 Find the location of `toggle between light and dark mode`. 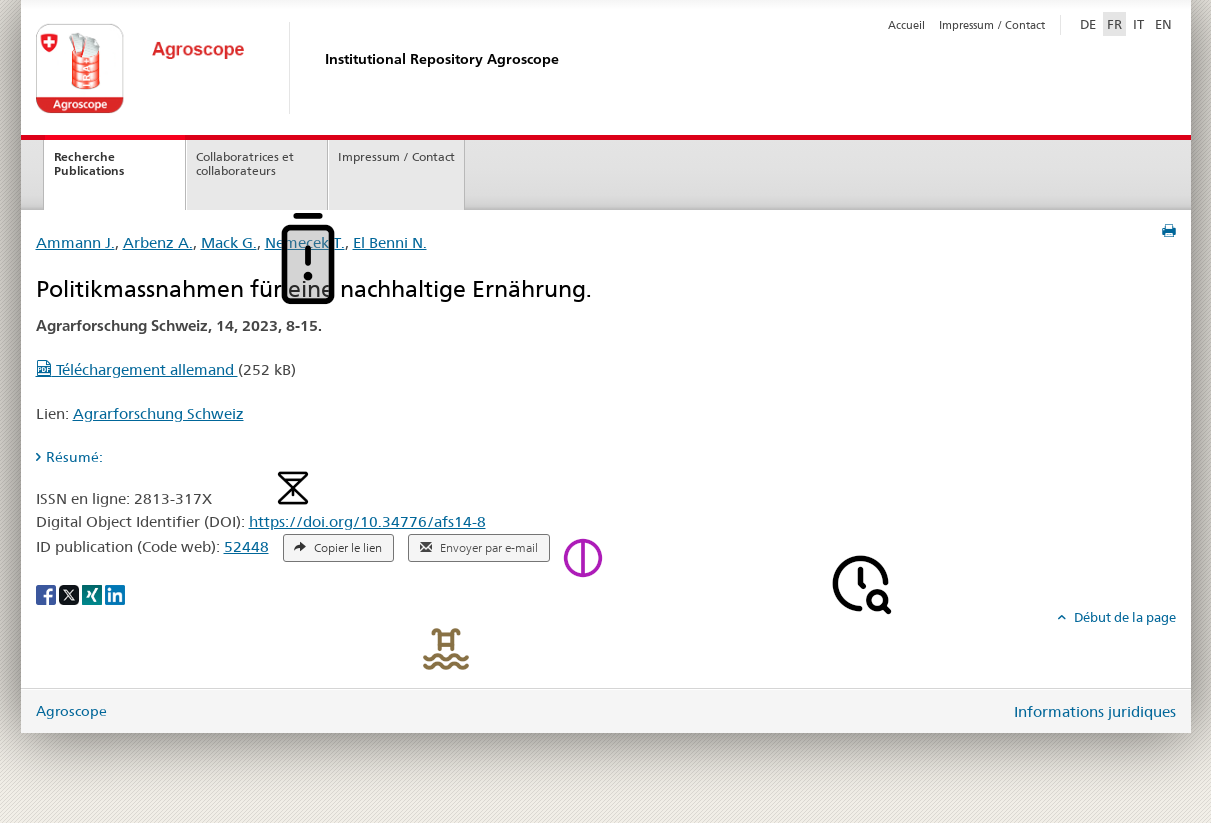

toggle between light and dark mode is located at coordinates (583, 558).